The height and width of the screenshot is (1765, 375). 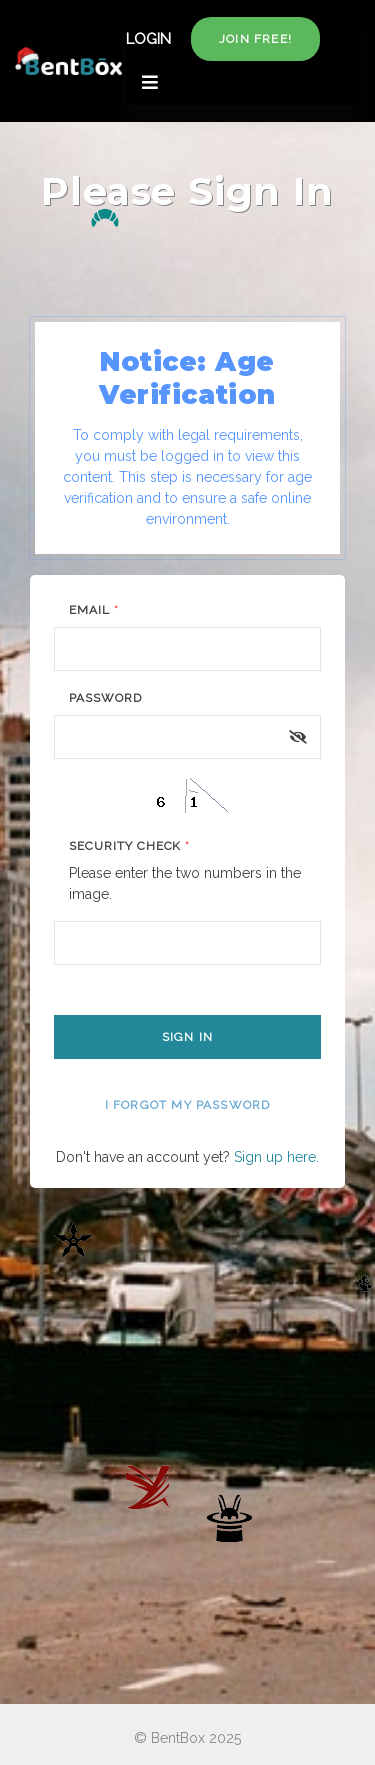 What do you see at coordinates (147, 1487) in the screenshot?
I see `indicates wind or air currents intersecting` at bounding box center [147, 1487].